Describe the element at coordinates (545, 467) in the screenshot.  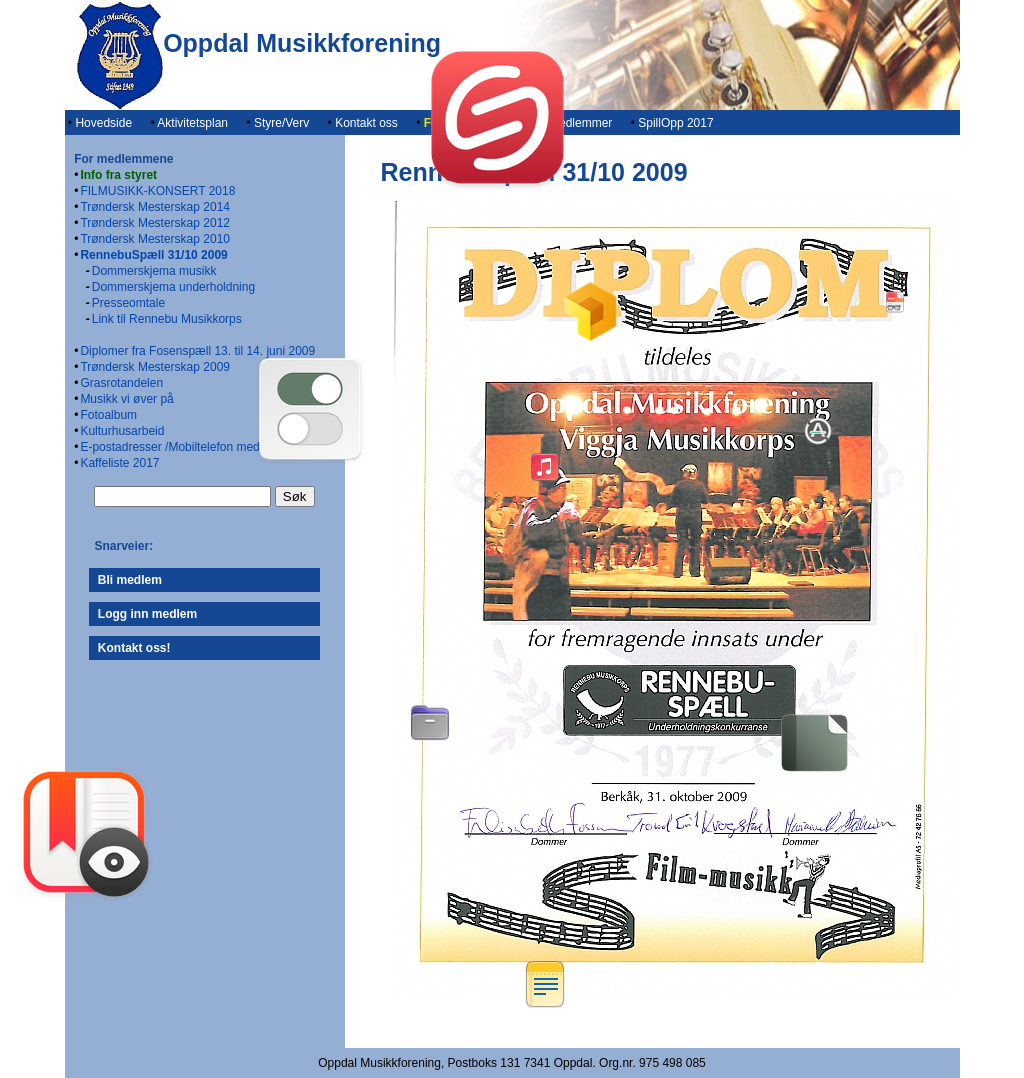
I see `open the music player app` at that location.